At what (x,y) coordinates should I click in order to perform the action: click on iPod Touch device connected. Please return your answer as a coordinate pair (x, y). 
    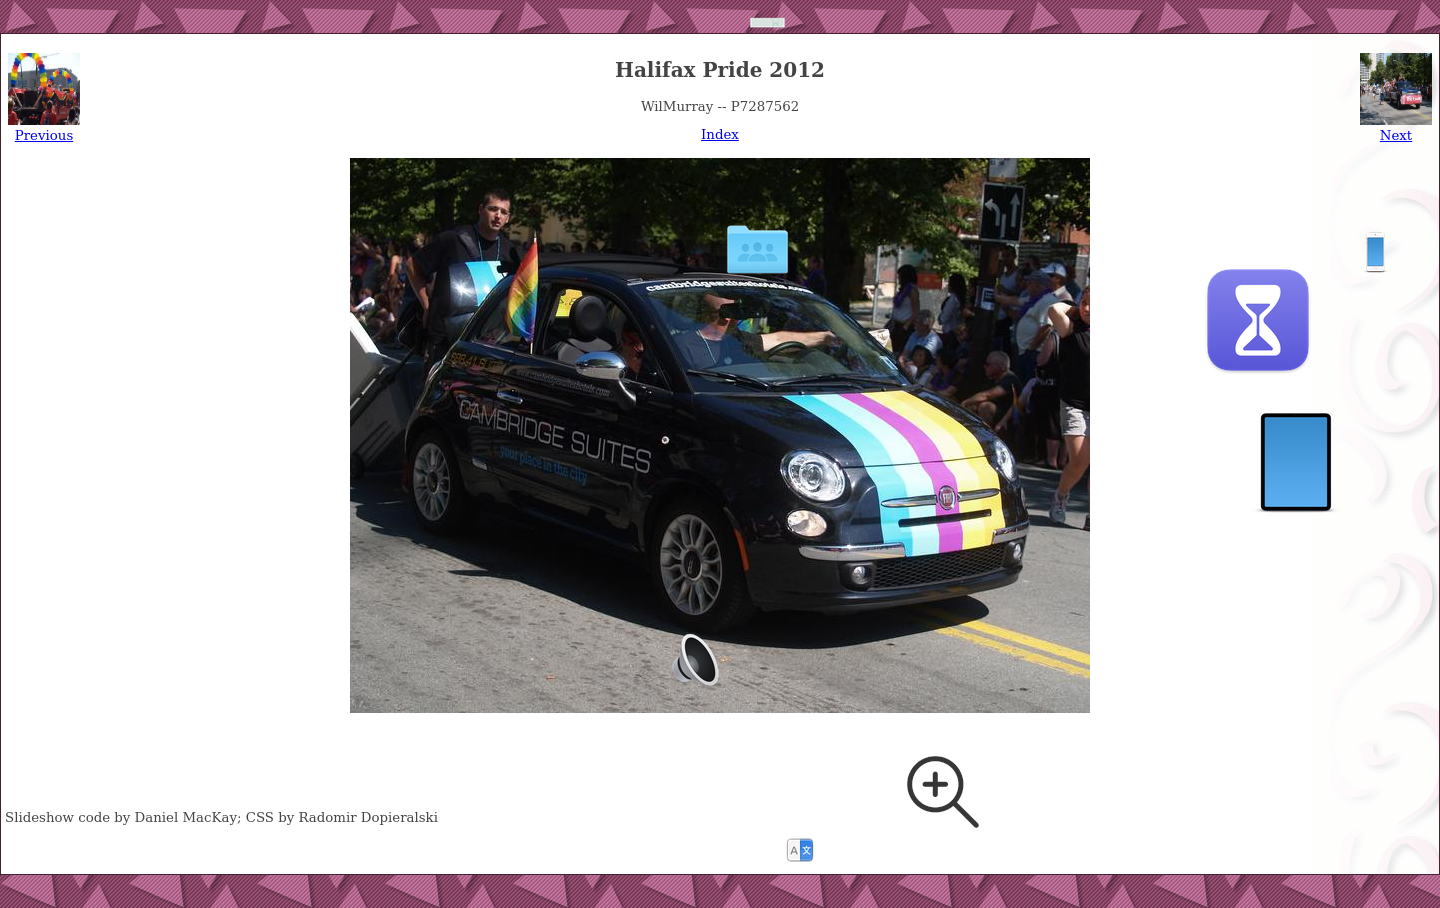
    Looking at the image, I should click on (1375, 252).